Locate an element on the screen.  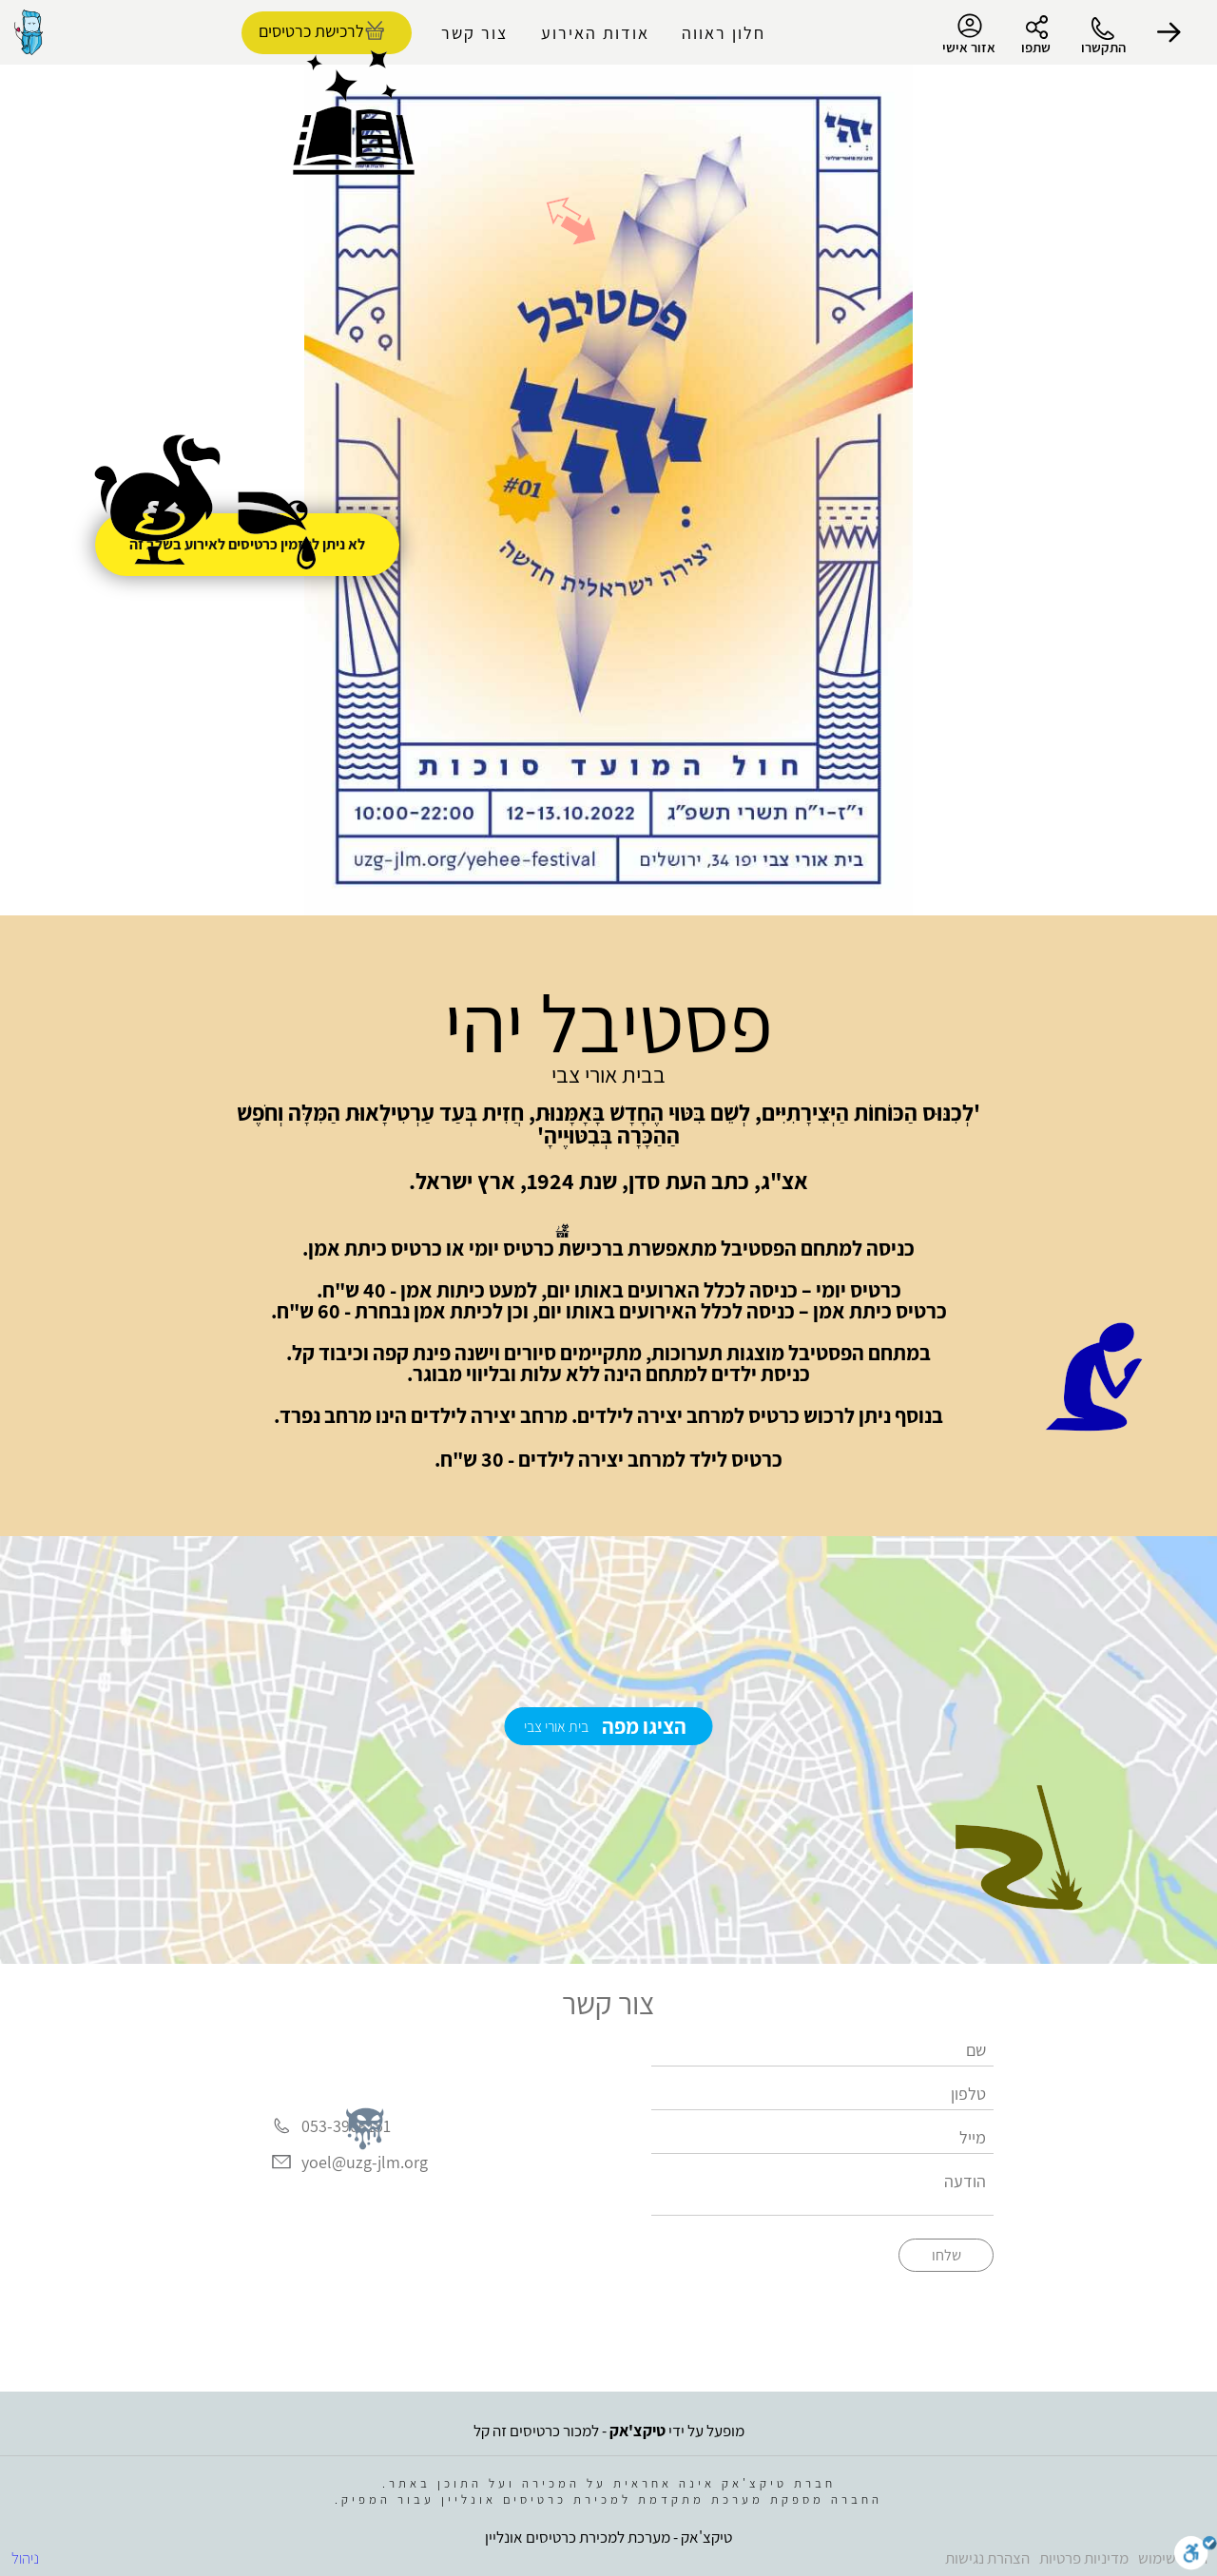
indicates a quantum state where the outcome is alive/positive is located at coordinates (562, 1230).